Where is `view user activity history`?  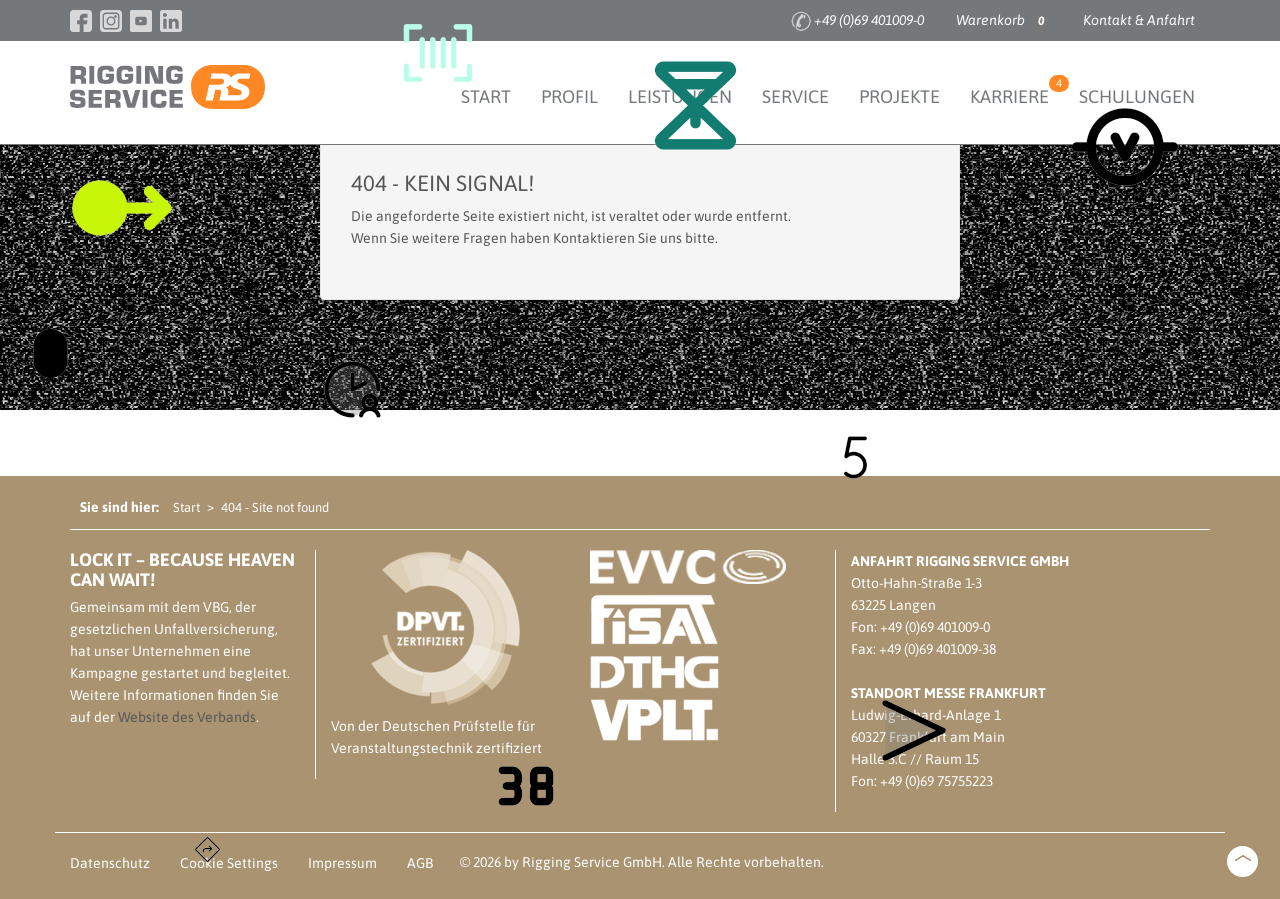 view user activity history is located at coordinates (352, 389).